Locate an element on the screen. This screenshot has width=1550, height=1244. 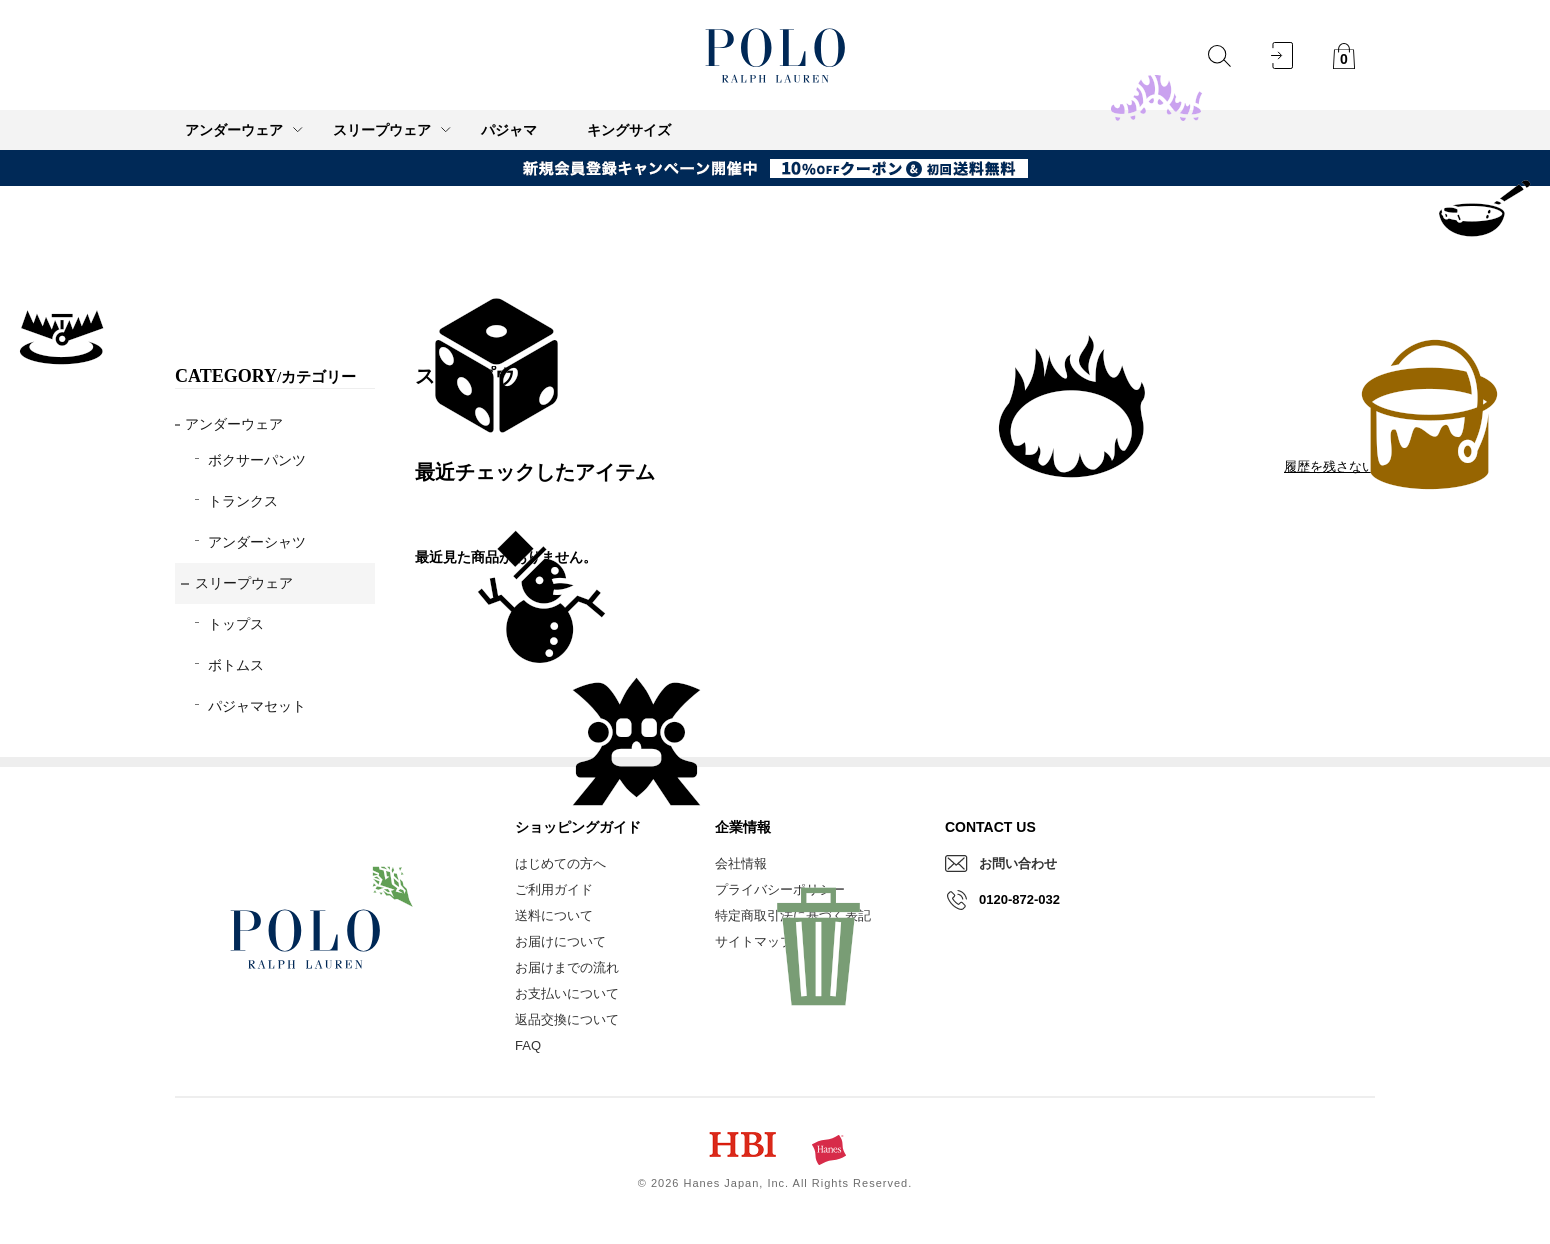
delete selected item is located at coordinates (818, 934).